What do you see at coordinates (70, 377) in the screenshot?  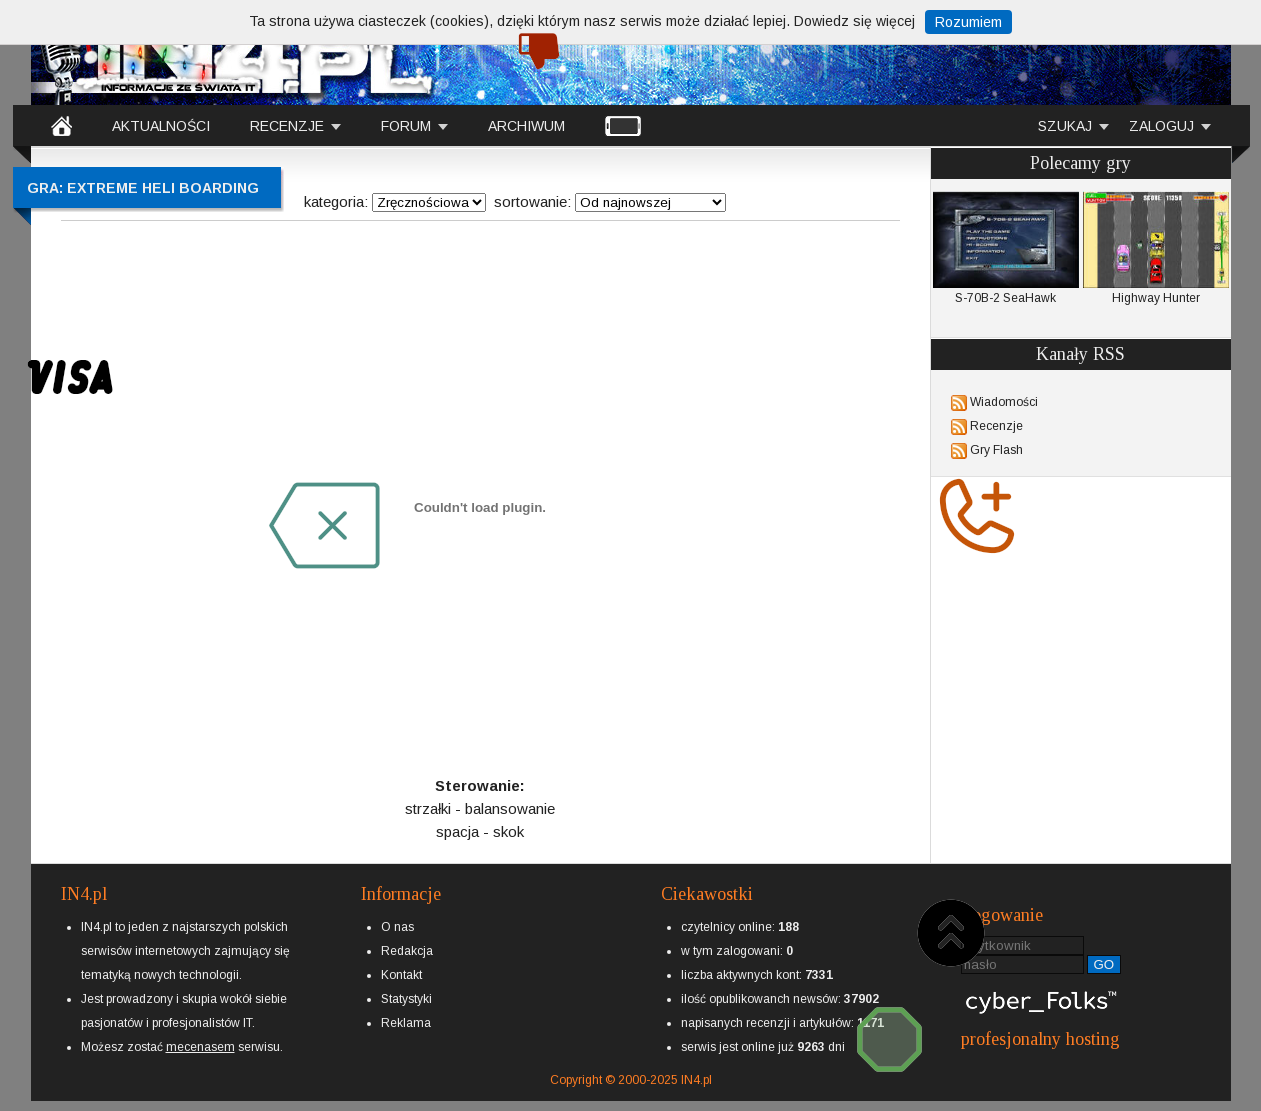 I see `indicates visa card payment option` at bounding box center [70, 377].